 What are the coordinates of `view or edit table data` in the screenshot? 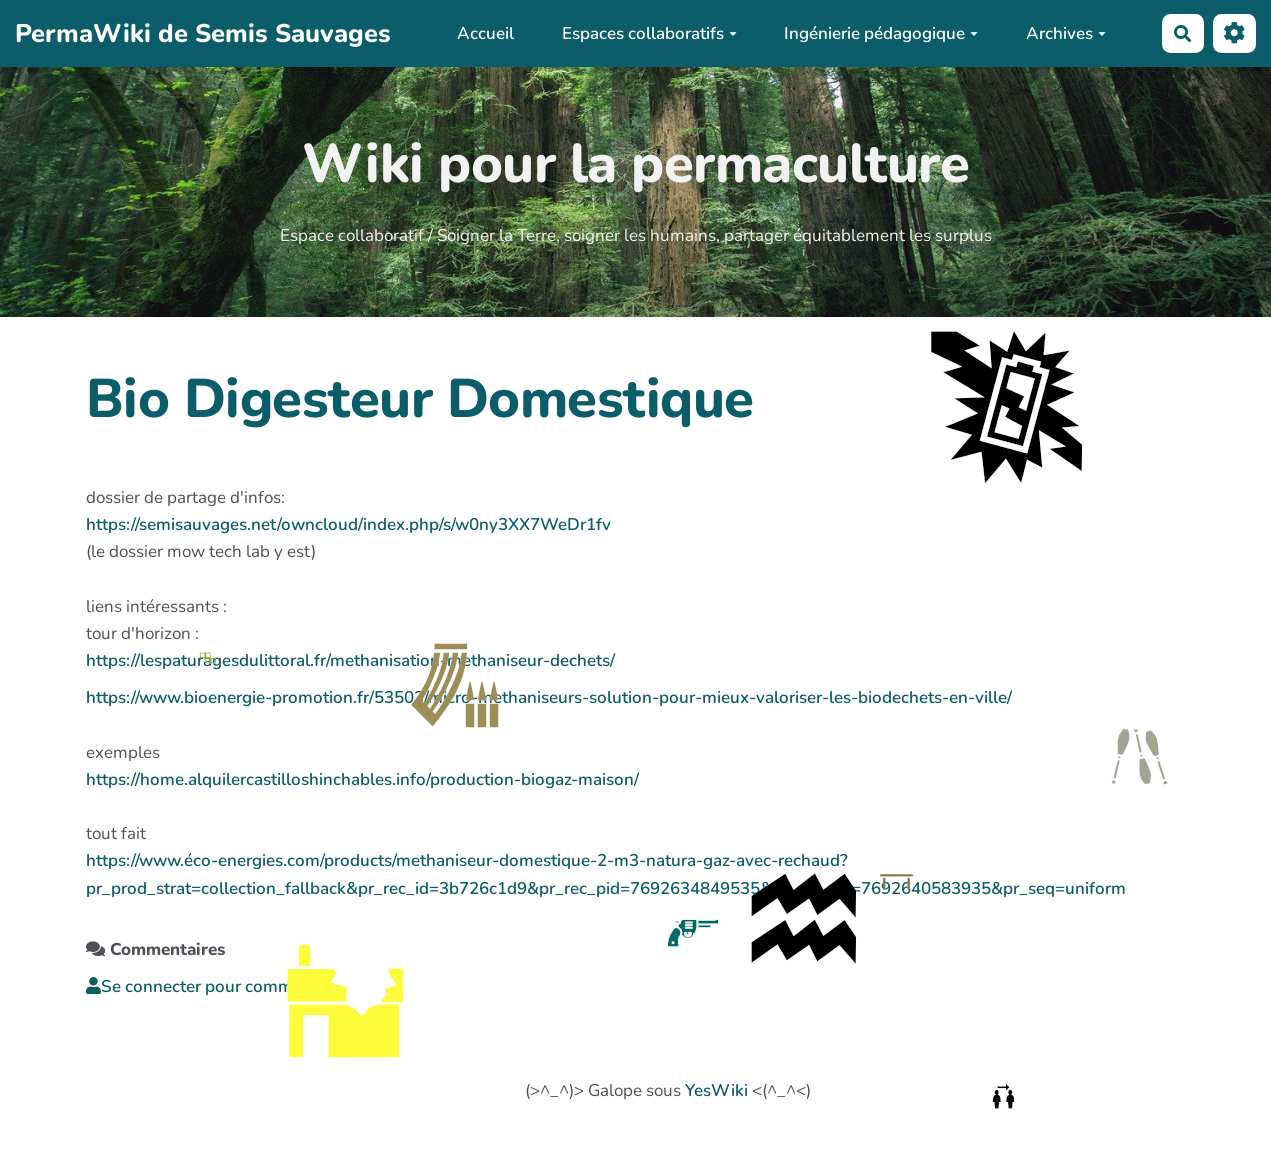 It's located at (896, 873).